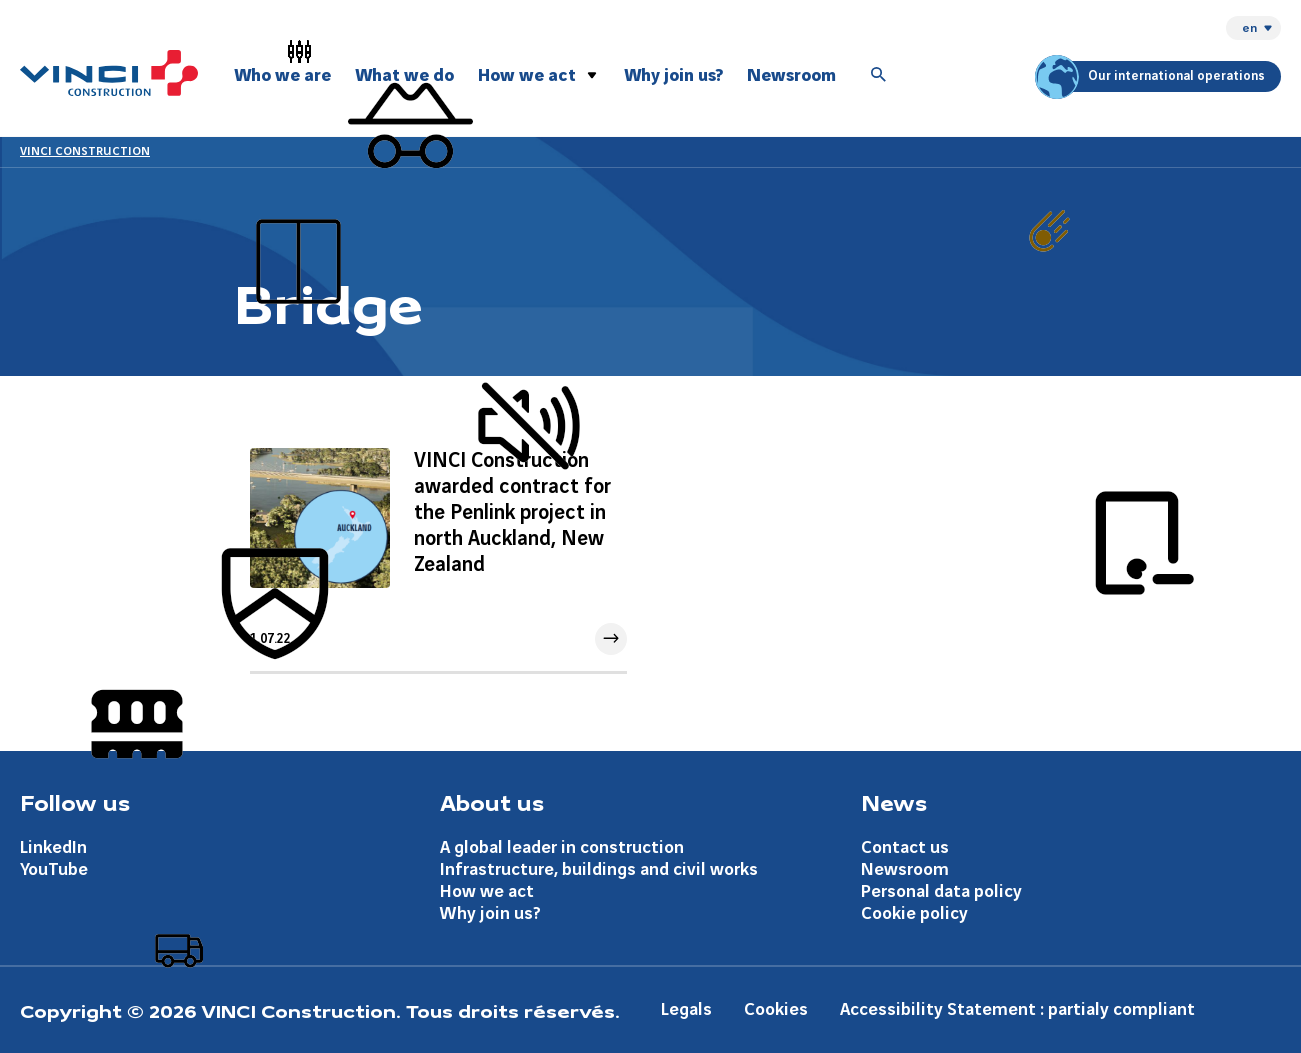  Describe the element at coordinates (298, 261) in the screenshot. I see `split view horizontally` at that location.